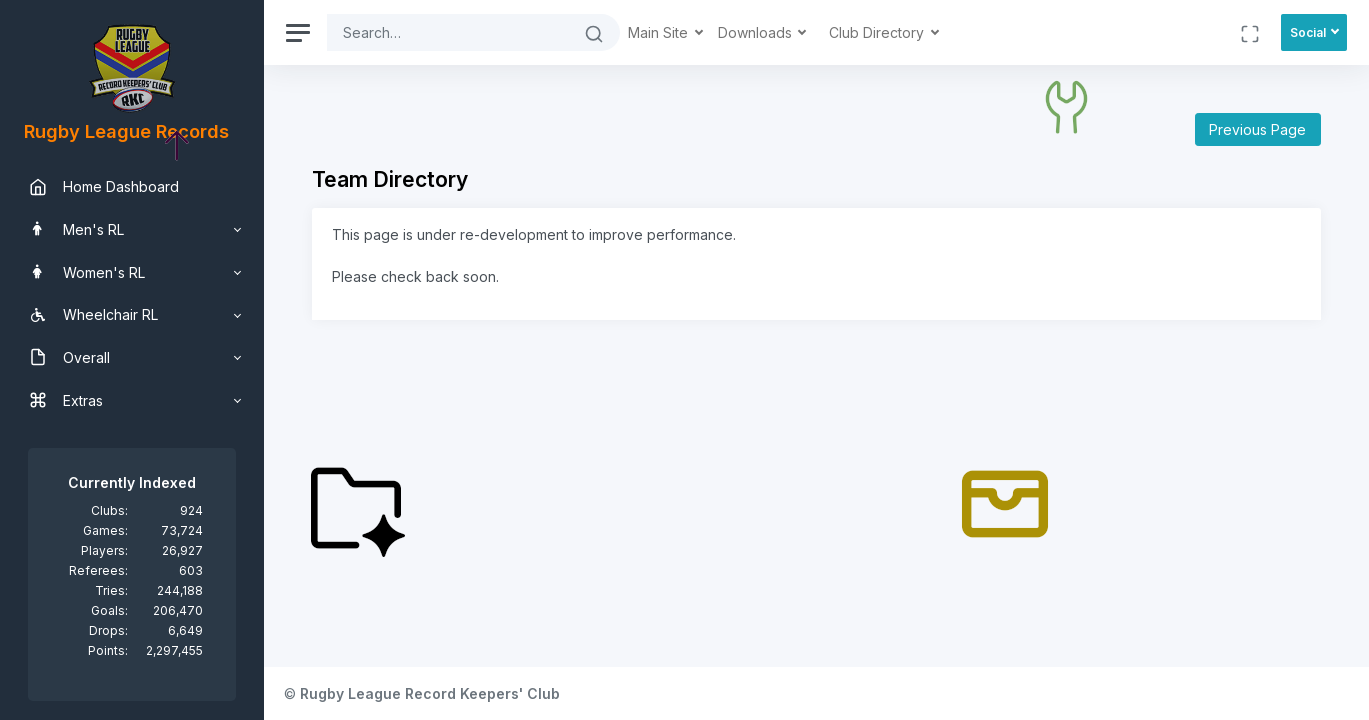 This screenshot has height=720, width=1369. Describe the element at coordinates (177, 146) in the screenshot. I see `scroll to top of page` at that location.